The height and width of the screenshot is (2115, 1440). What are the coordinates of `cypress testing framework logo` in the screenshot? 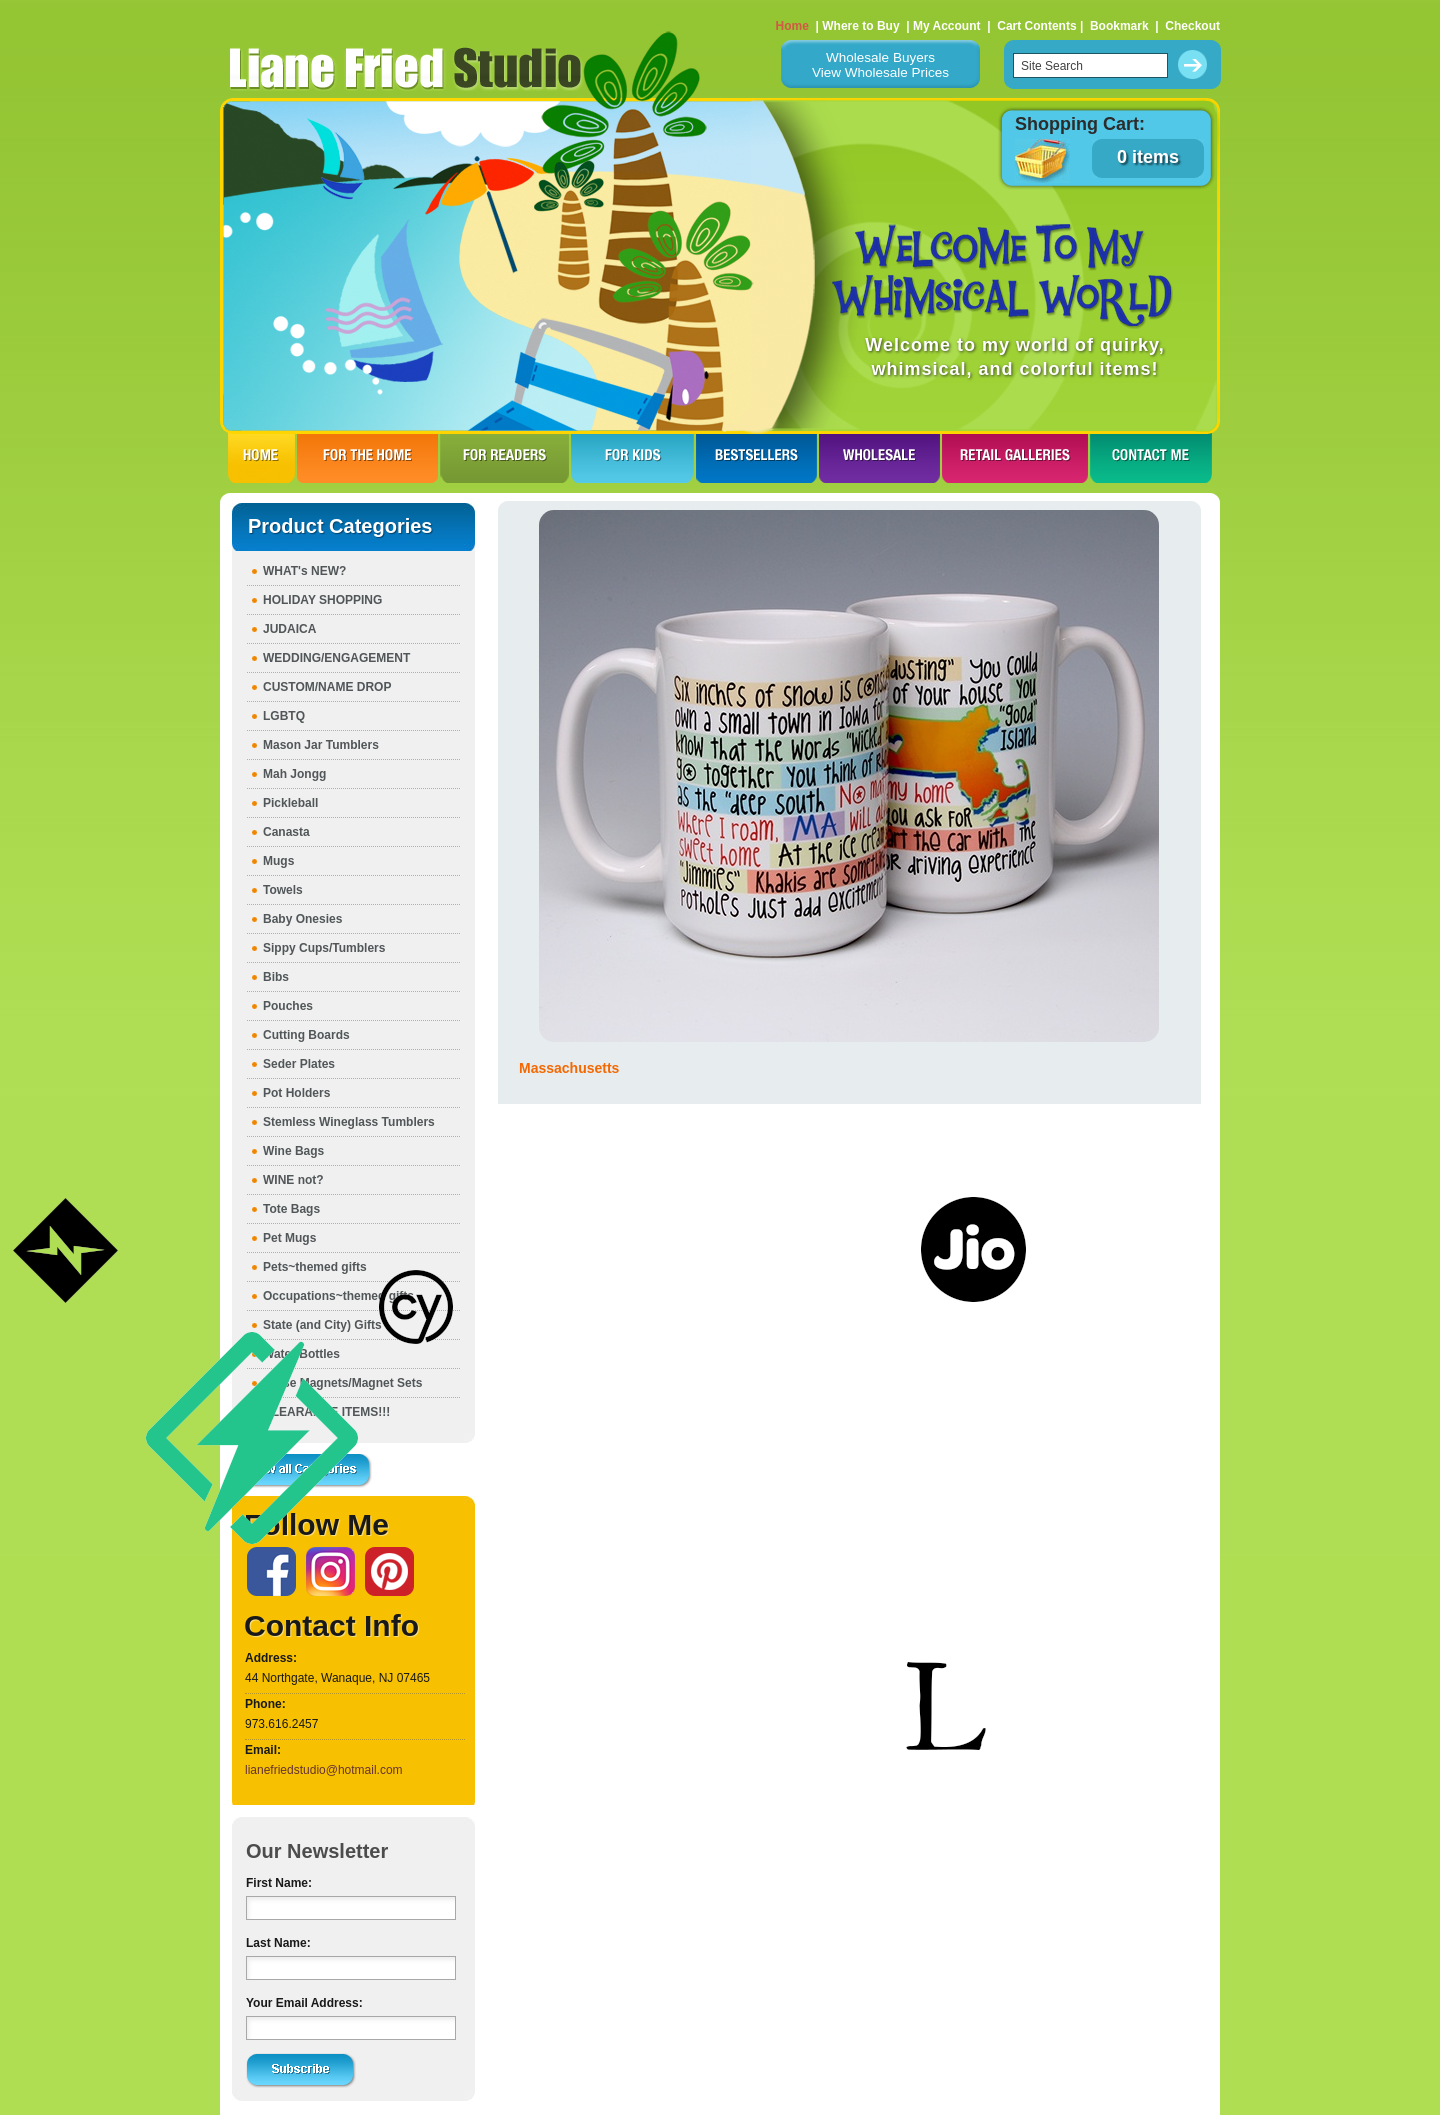 It's located at (416, 1307).